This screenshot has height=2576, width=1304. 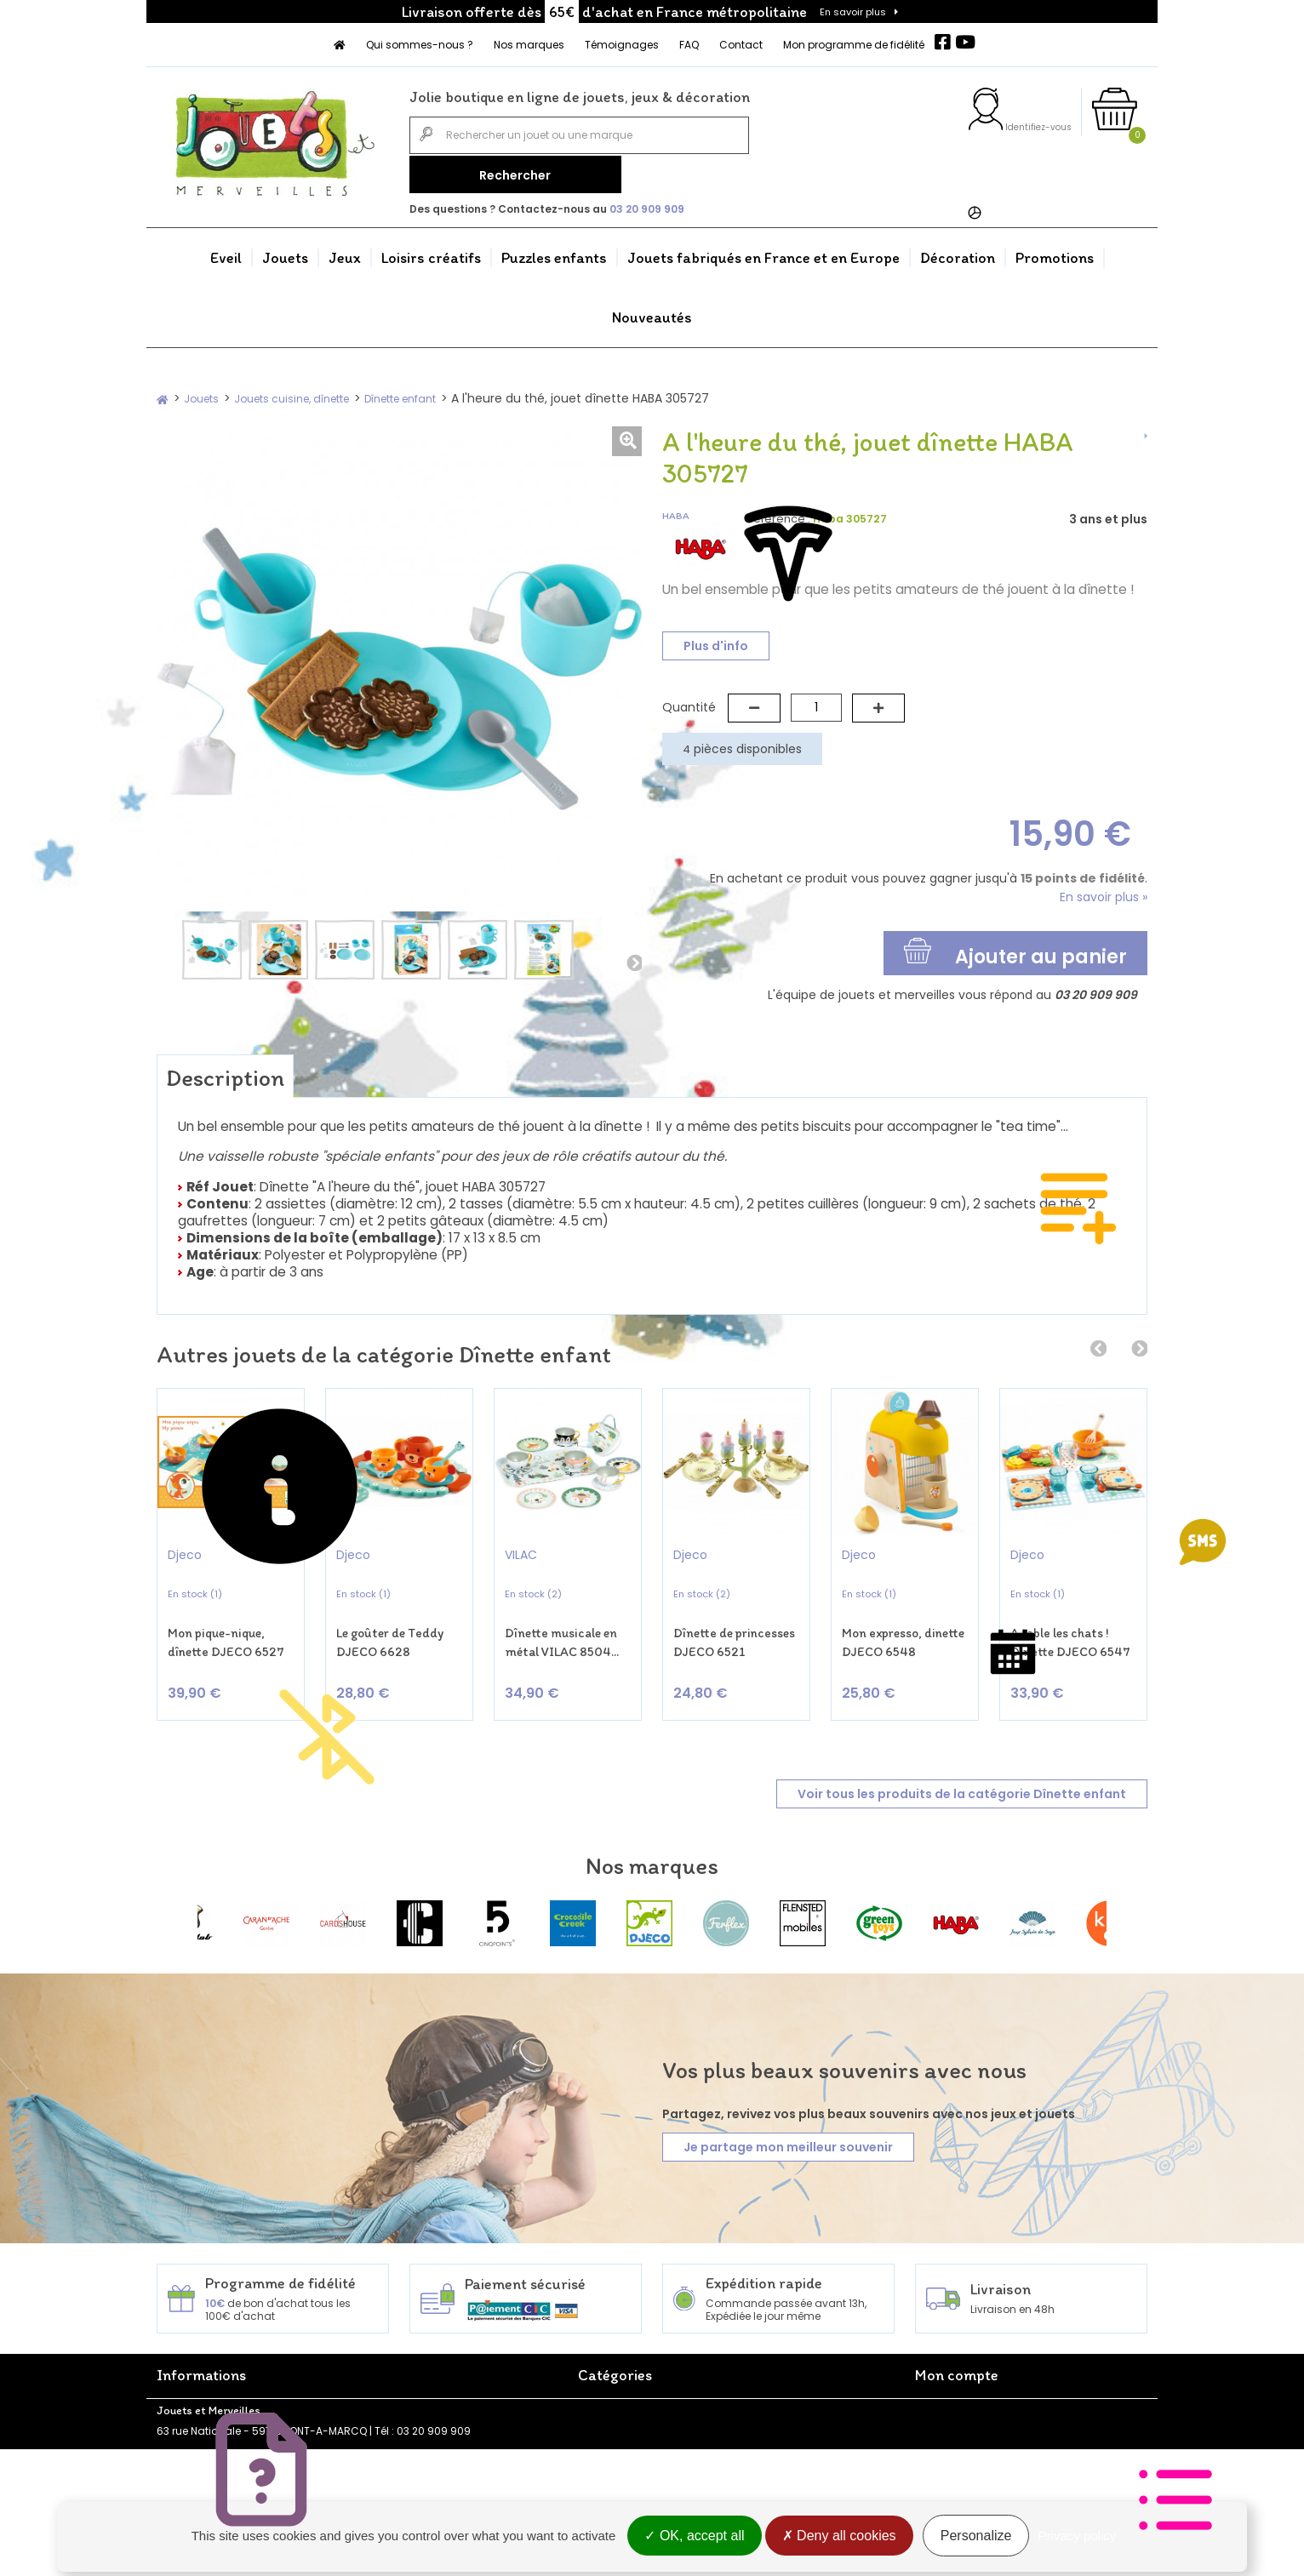 What do you see at coordinates (1074, 1202) in the screenshot?
I see `add new text or text field` at bounding box center [1074, 1202].